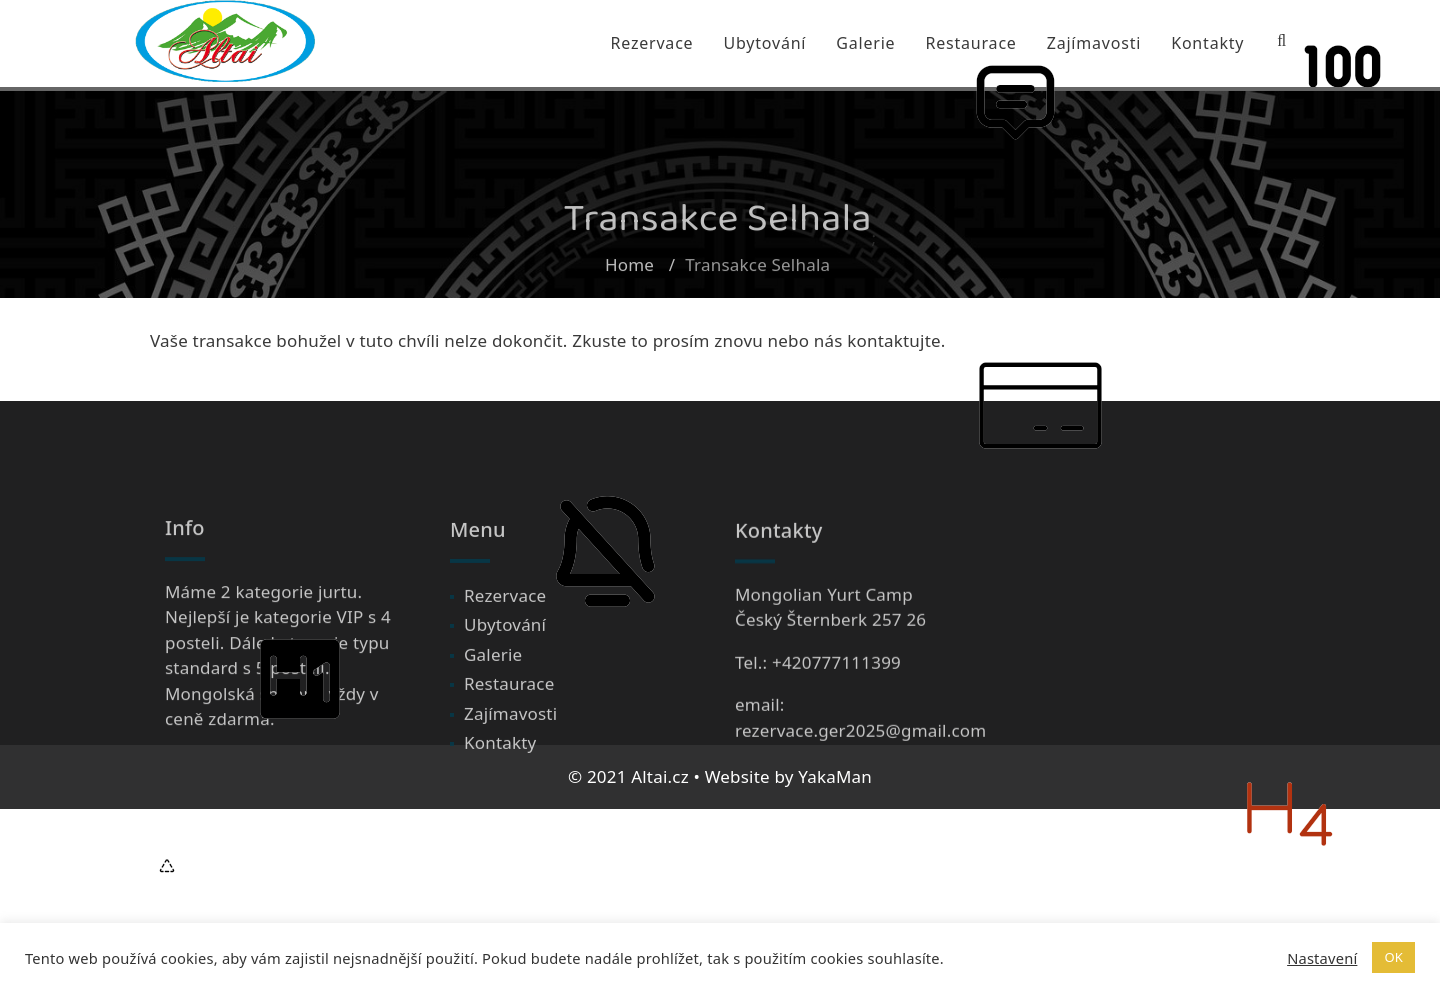 The height and width of the screenshot is (992, 1440). Describe the element at coordinates (1342, 66) in the screenshot. I see `indicates a perfect score or 100% completion` at that location.